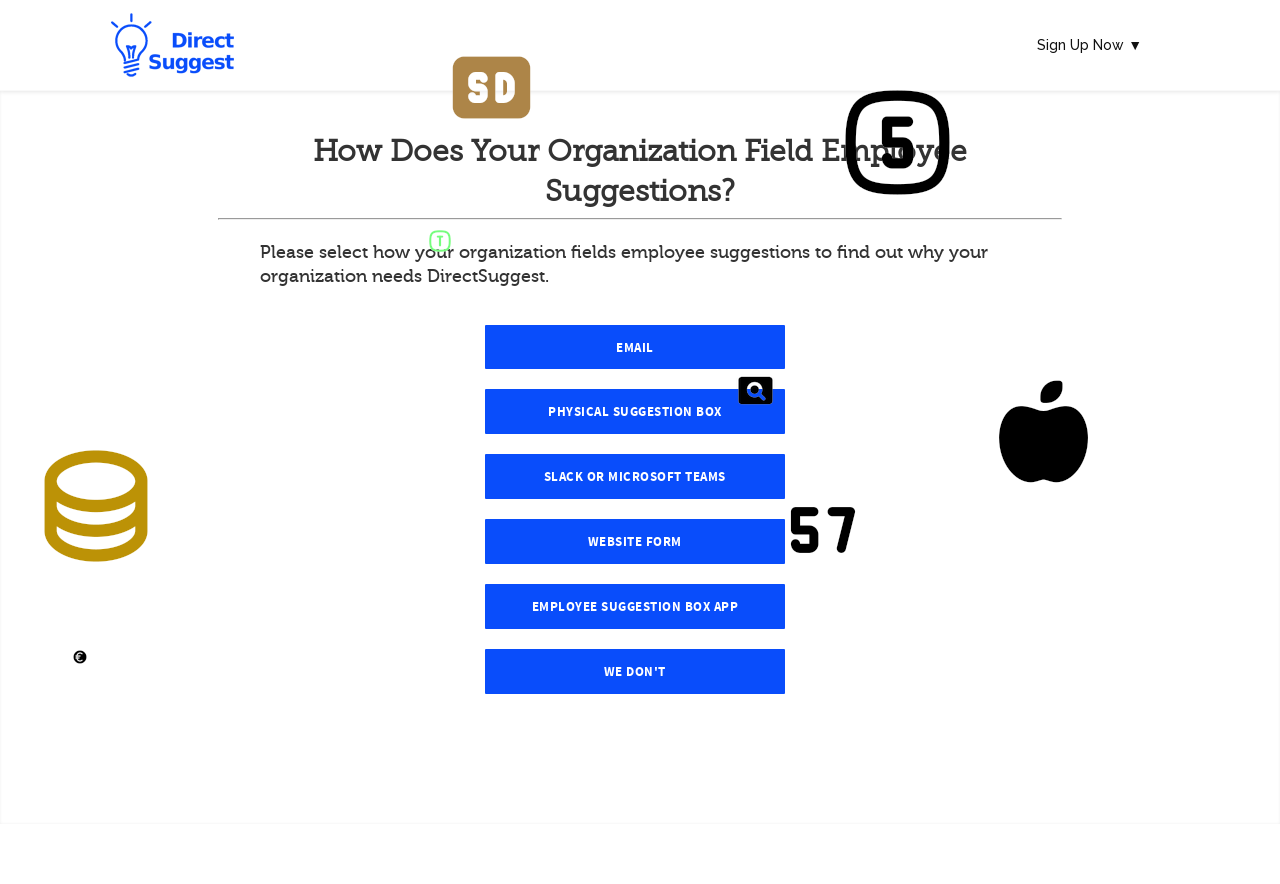  I want to click on text formatting or typography options, so click(440, 241).